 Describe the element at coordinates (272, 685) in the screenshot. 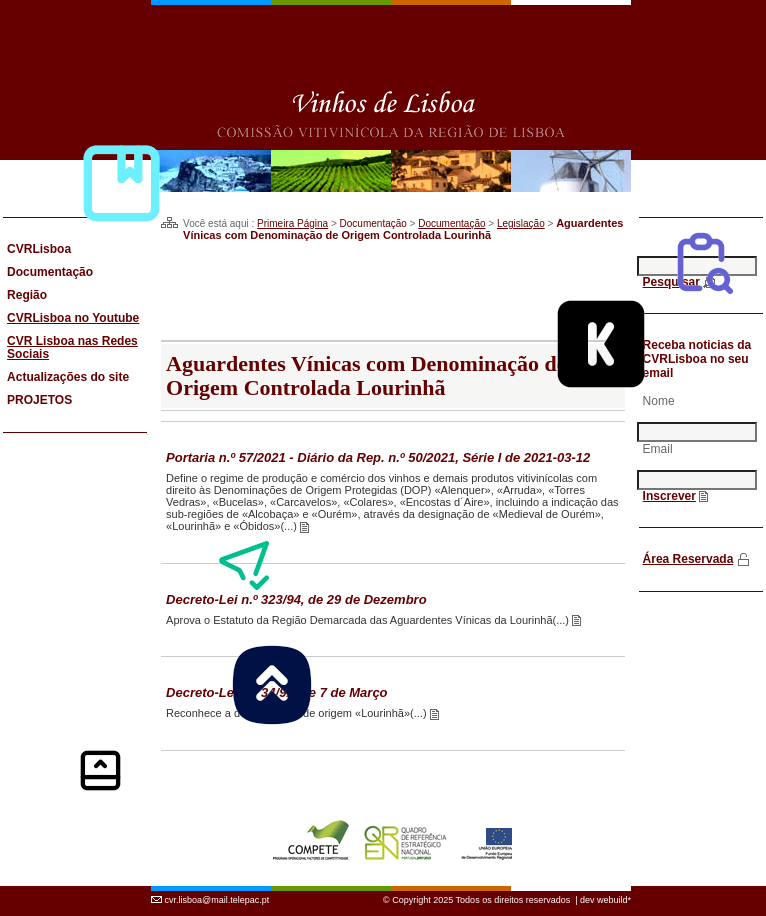

I see `scroll to top of page` at that location.